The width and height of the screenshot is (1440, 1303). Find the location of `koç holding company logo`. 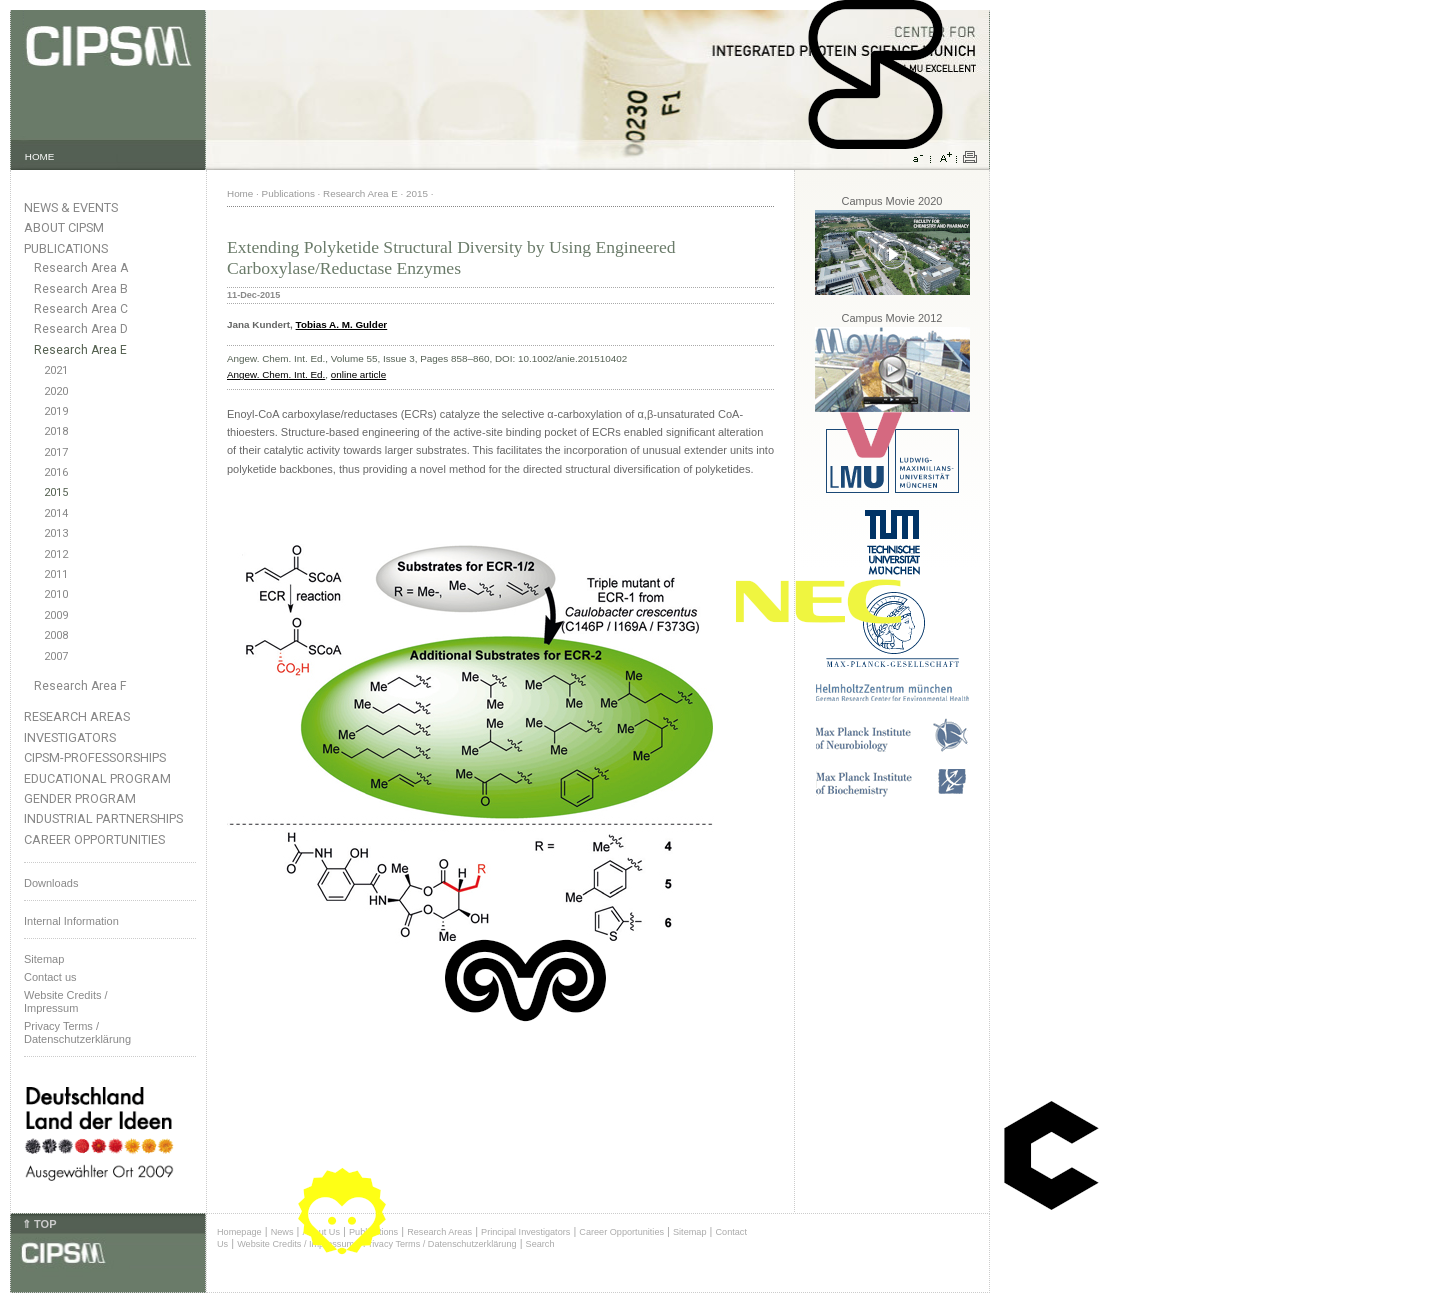

koç holding company logo is located at coordinates (525, 980).